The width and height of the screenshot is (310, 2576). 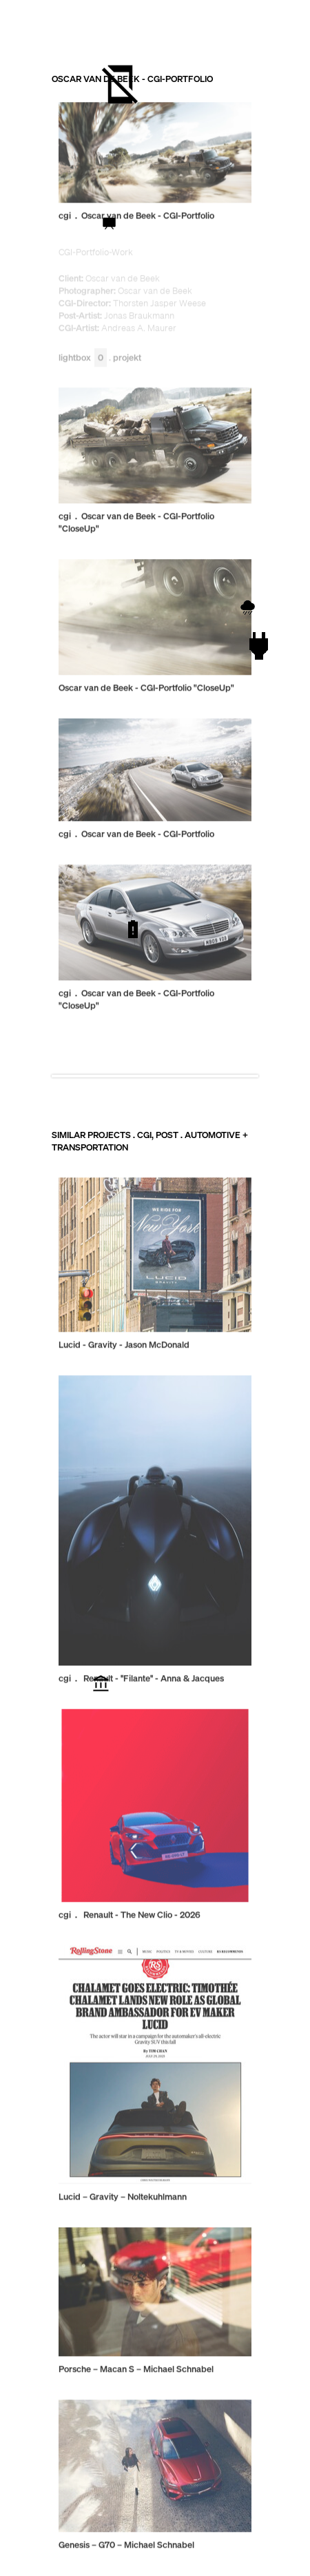 I want to click on disable mobile device or phone features, so click(x=120, y=84).